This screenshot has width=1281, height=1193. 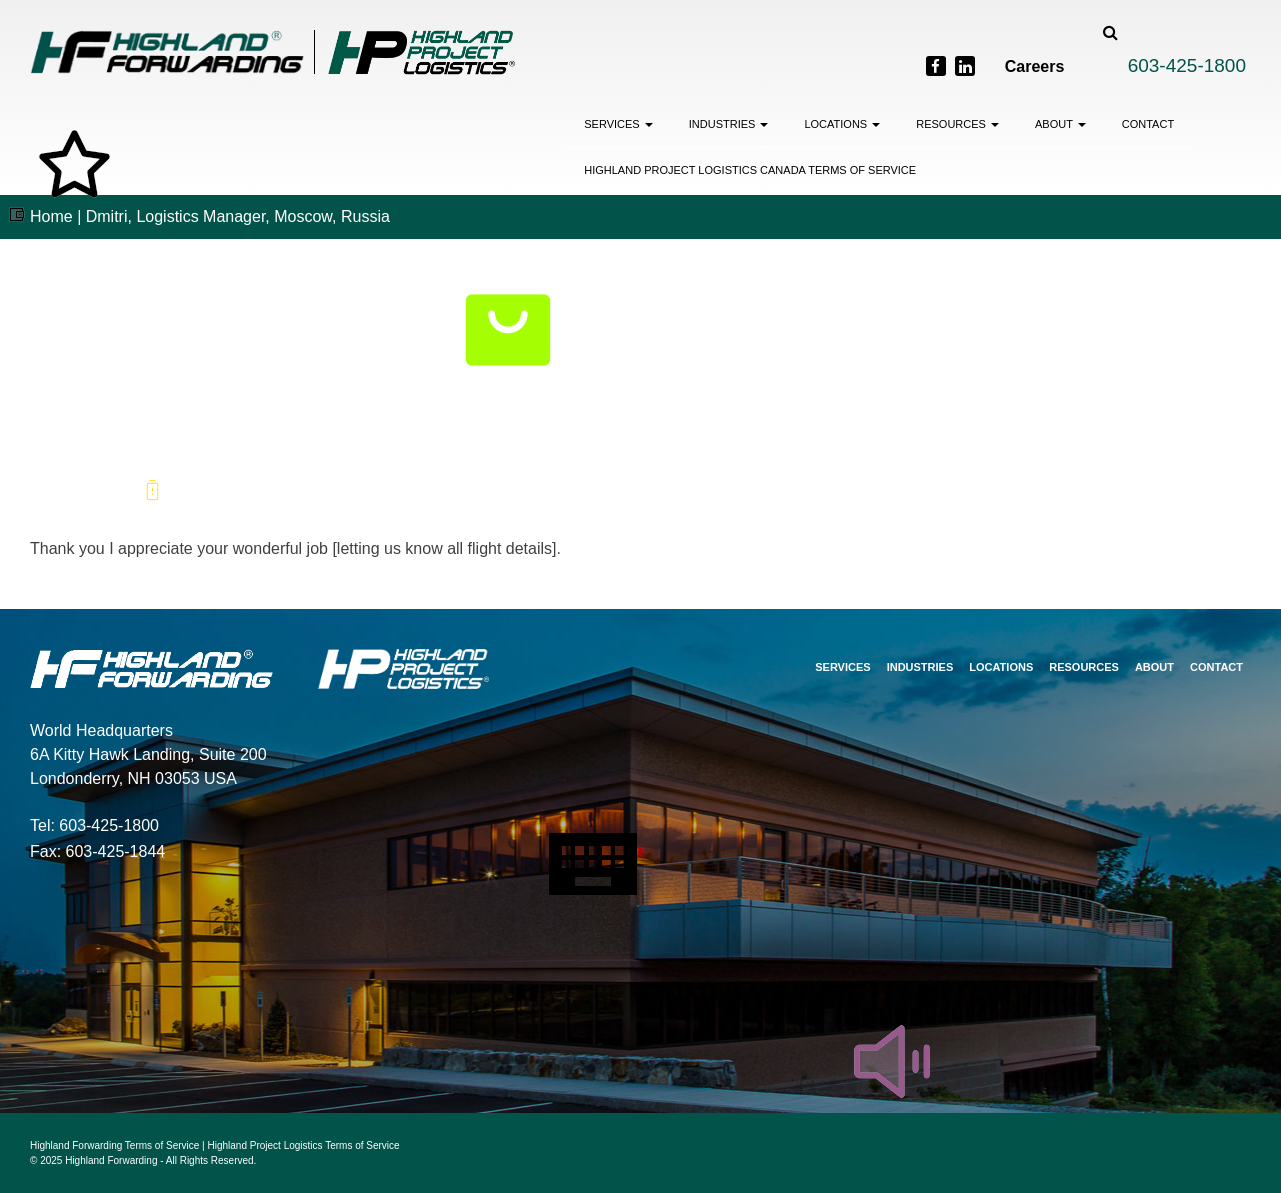 I want to click on open the on-screen keyboard, so click(x=593, y=864).